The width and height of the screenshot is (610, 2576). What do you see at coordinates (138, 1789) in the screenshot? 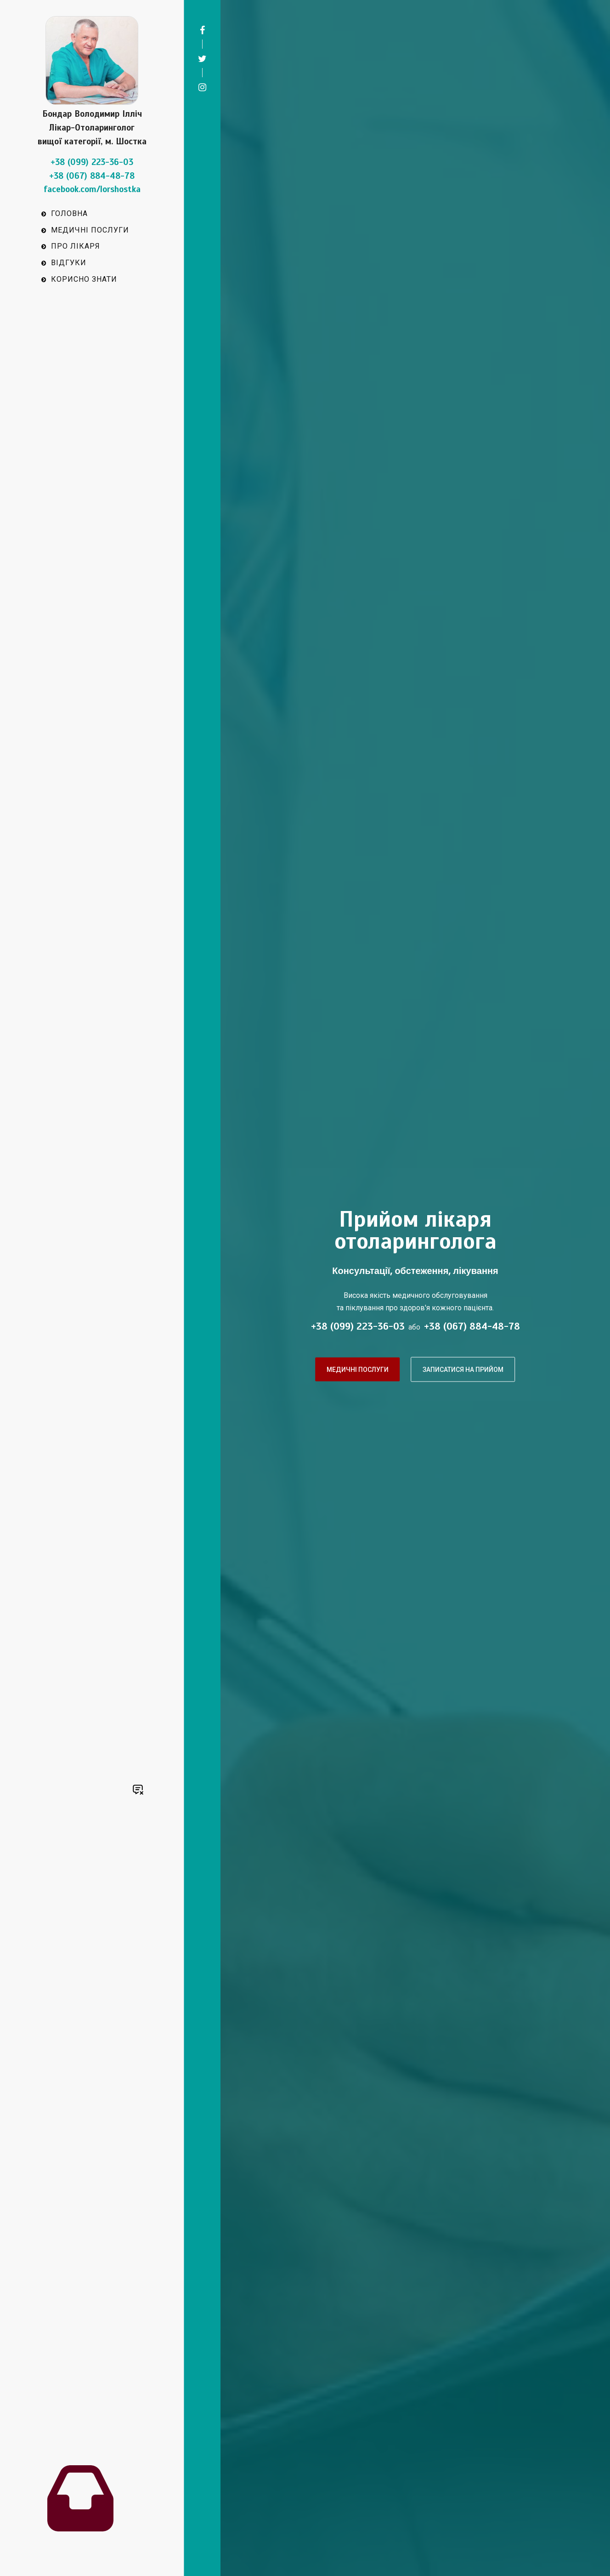
I see `delete a message or conversation` at bounding box center [138, 1789].